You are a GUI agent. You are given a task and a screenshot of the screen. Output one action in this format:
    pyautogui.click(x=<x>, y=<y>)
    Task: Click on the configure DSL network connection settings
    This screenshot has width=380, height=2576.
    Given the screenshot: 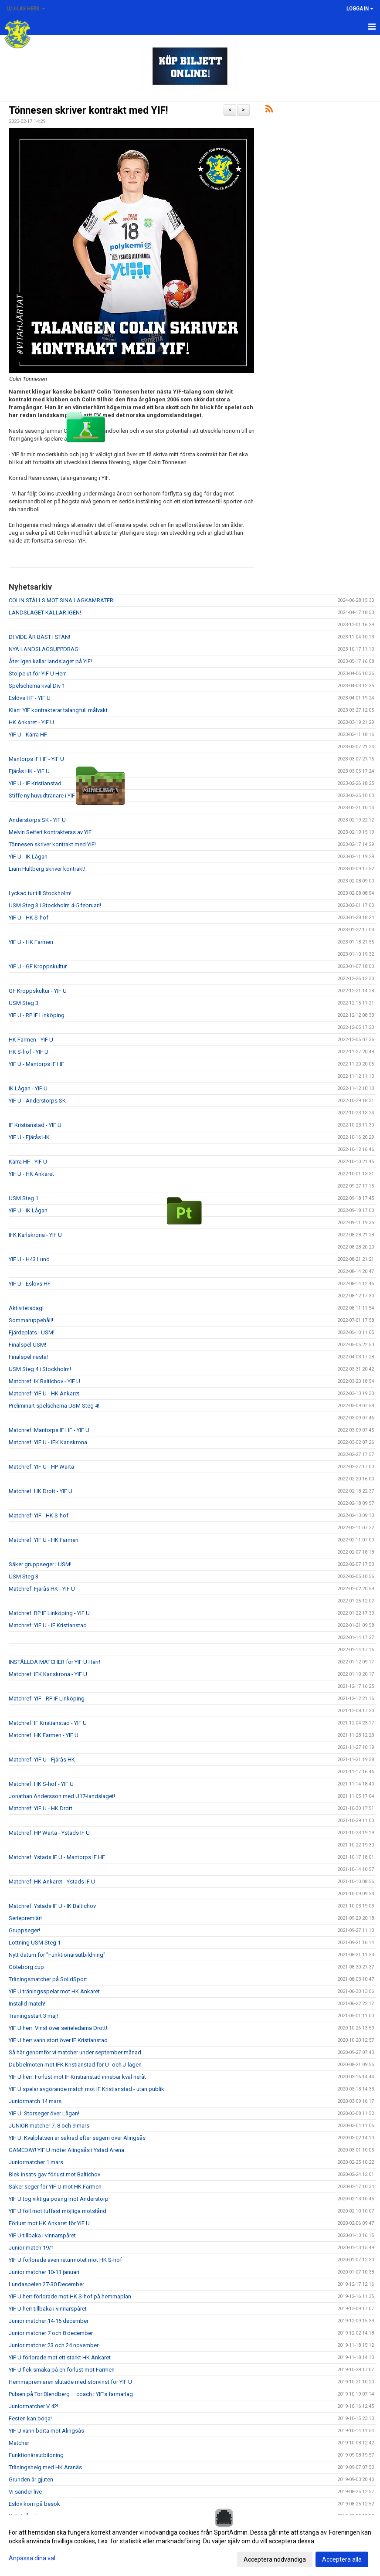 What is the action you would take?
    pyautogui.click(x=224, y=2518)
    